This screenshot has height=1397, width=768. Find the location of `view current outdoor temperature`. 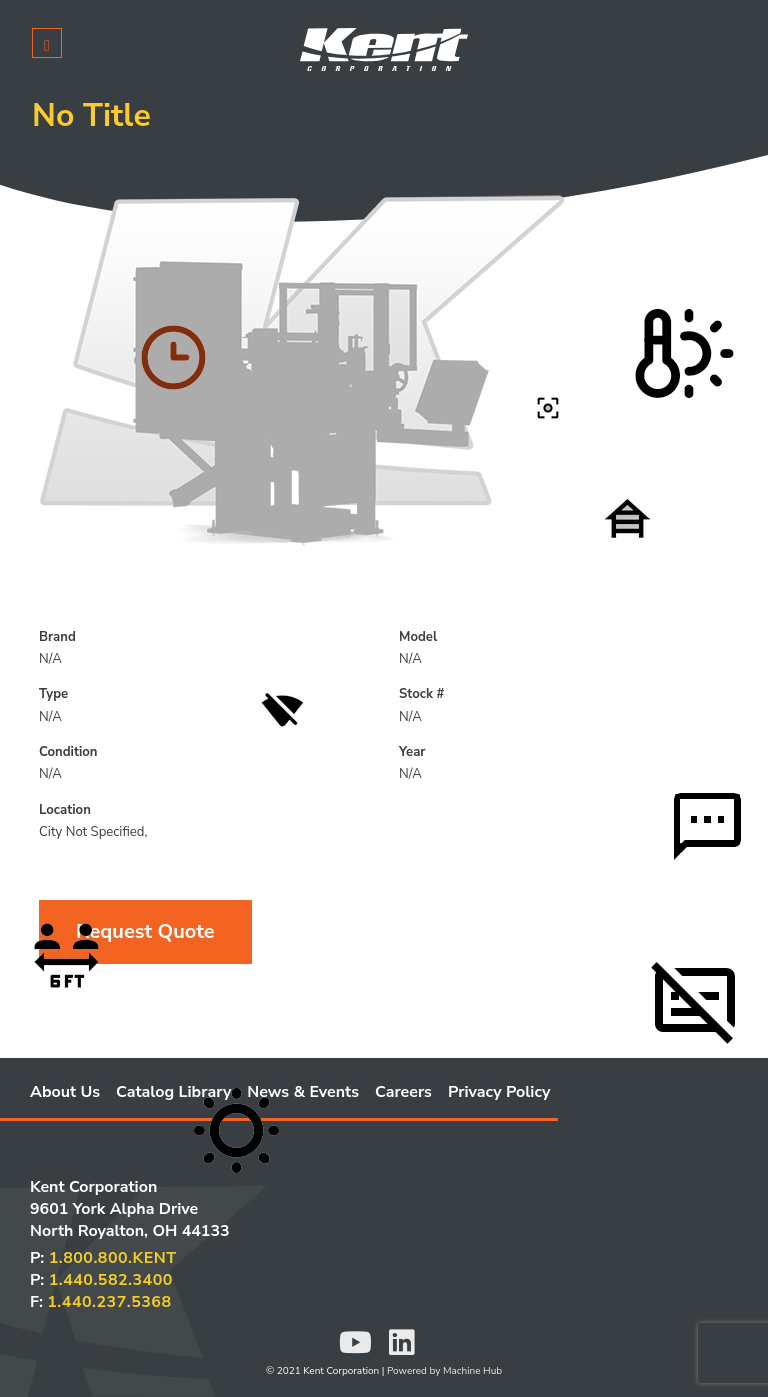

view current outdoor temperature is located at coordinates (684, 353).